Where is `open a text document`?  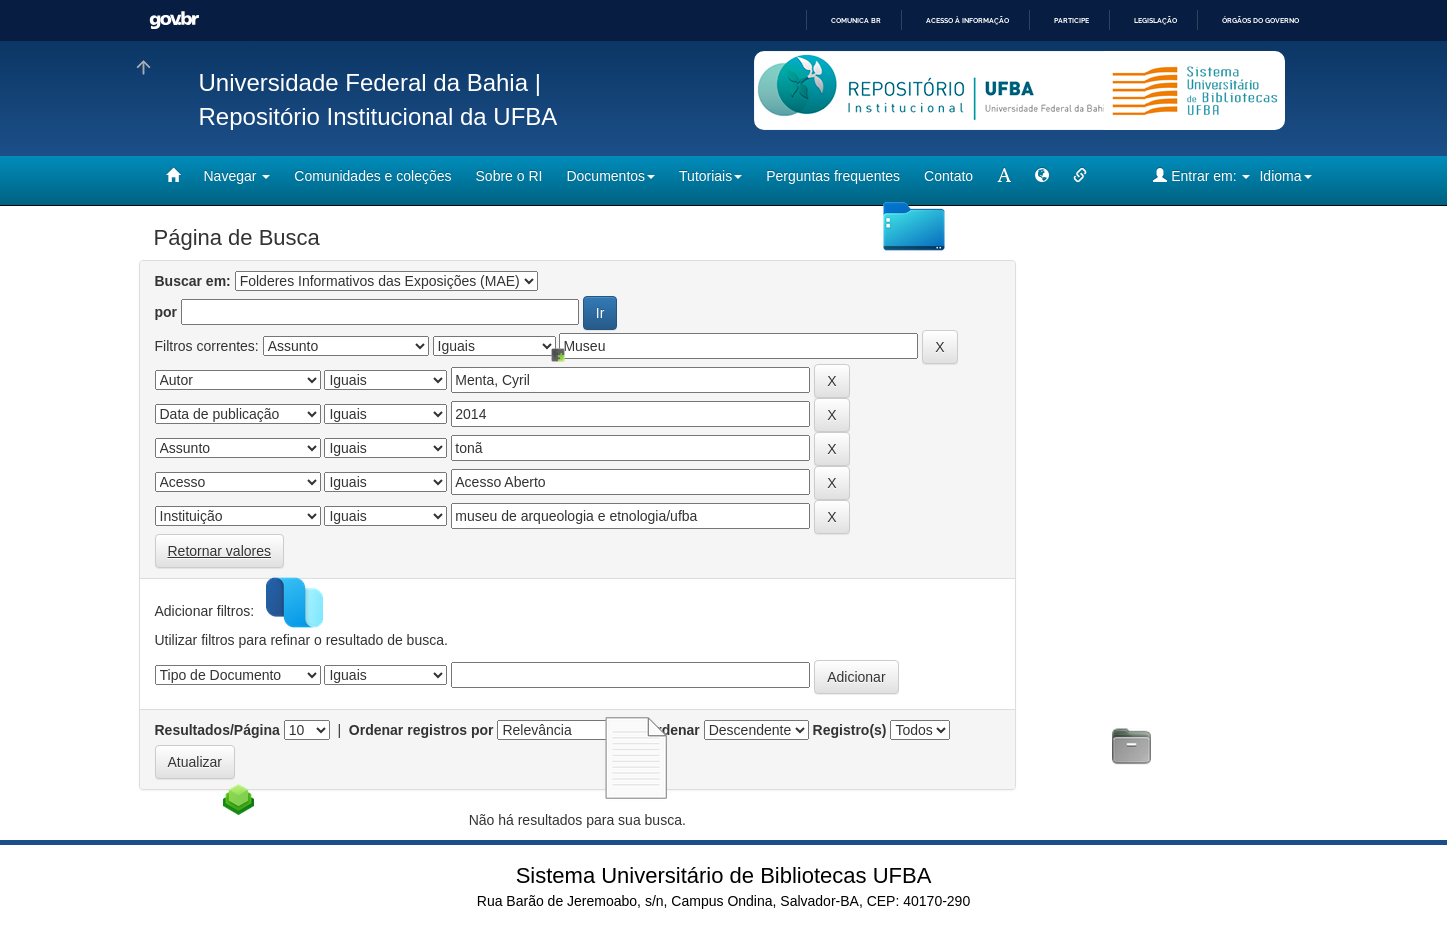 open a text document is located at coordinates (636, 758).